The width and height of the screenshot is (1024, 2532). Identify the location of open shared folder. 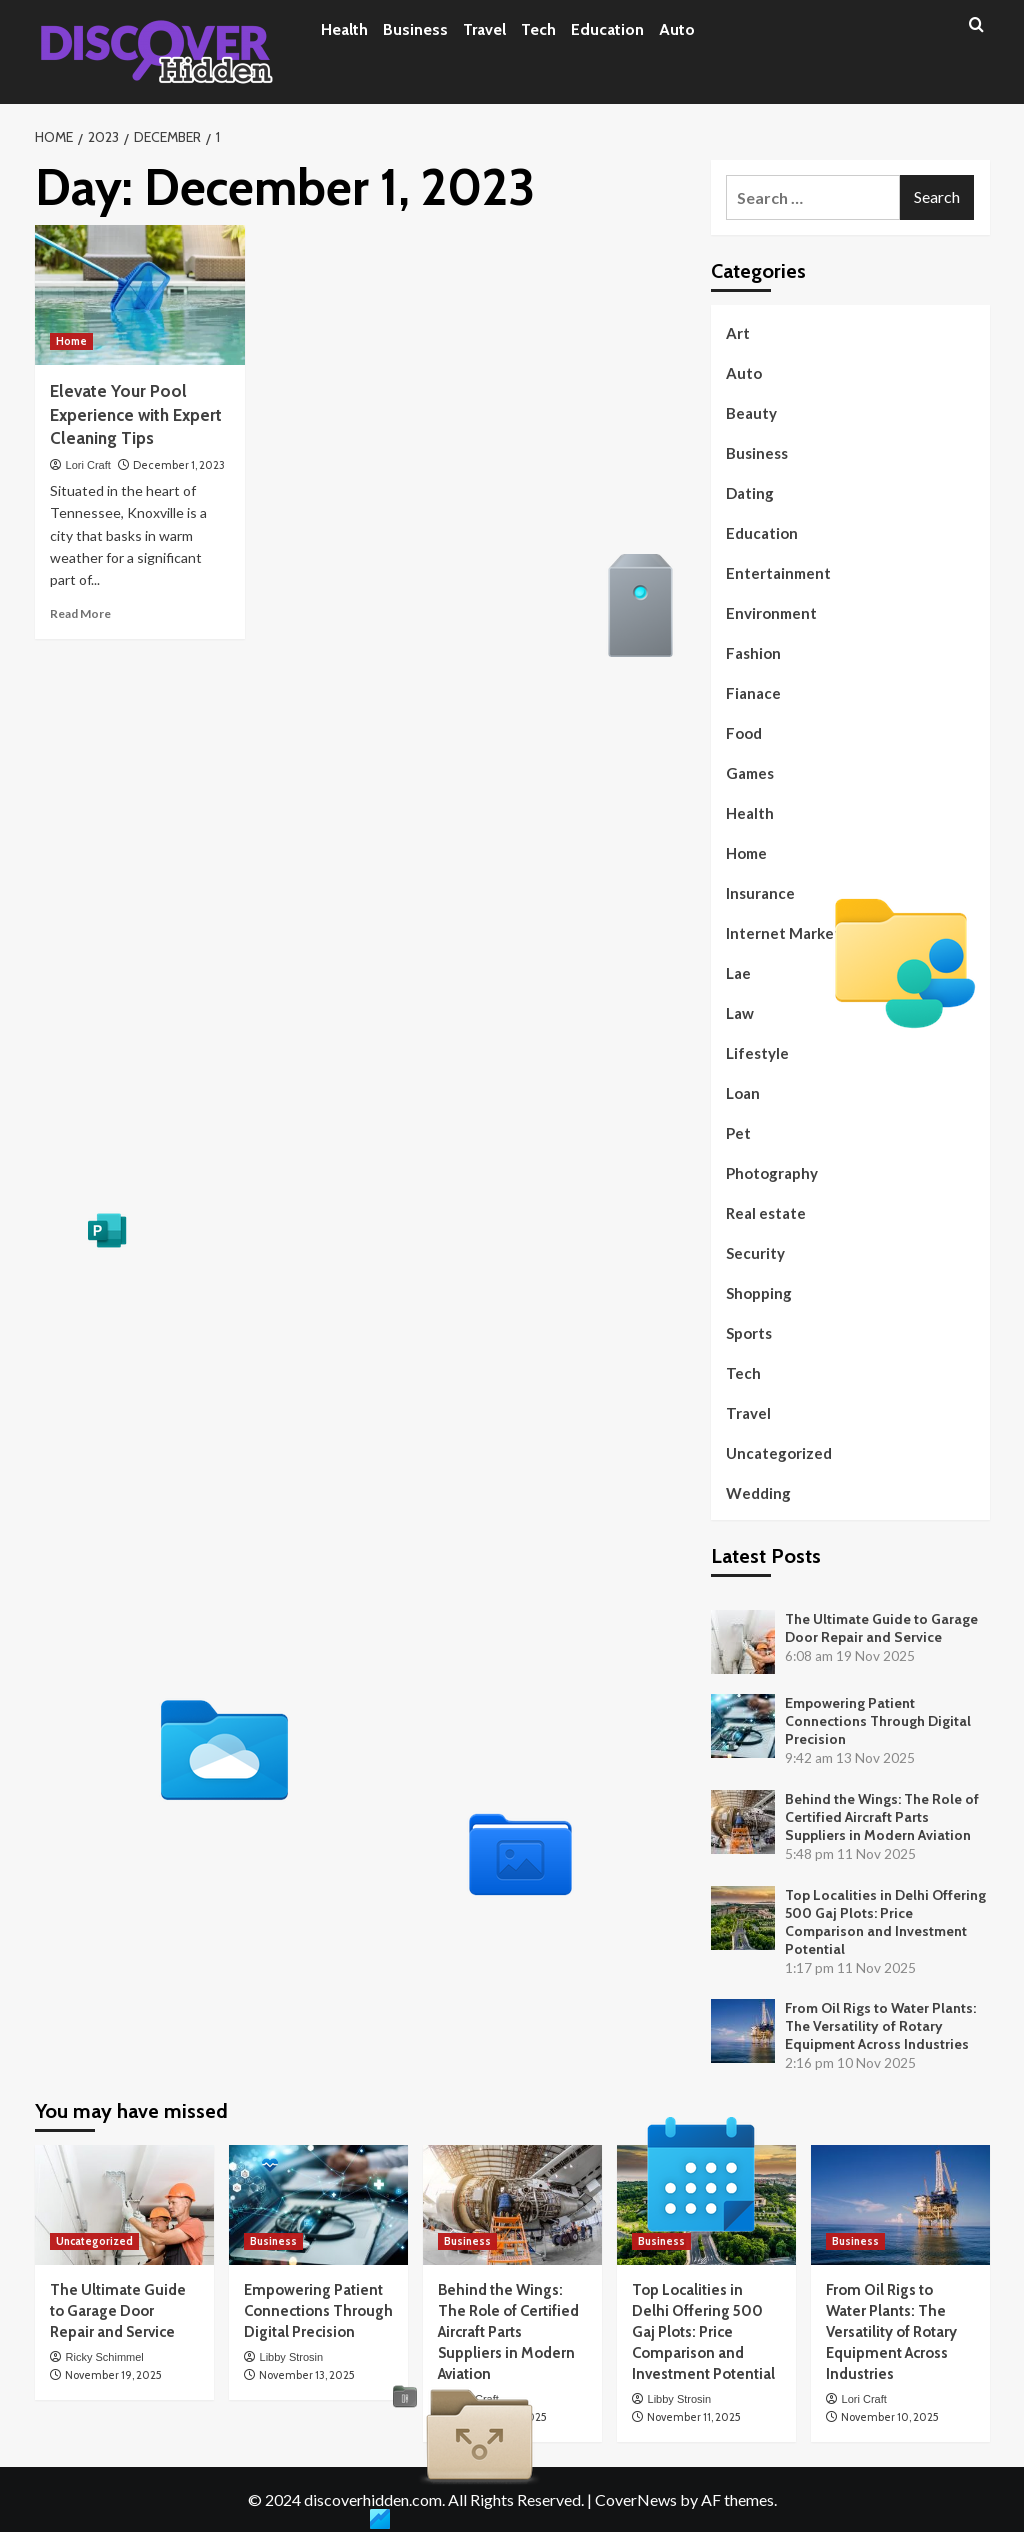
(901, 954).